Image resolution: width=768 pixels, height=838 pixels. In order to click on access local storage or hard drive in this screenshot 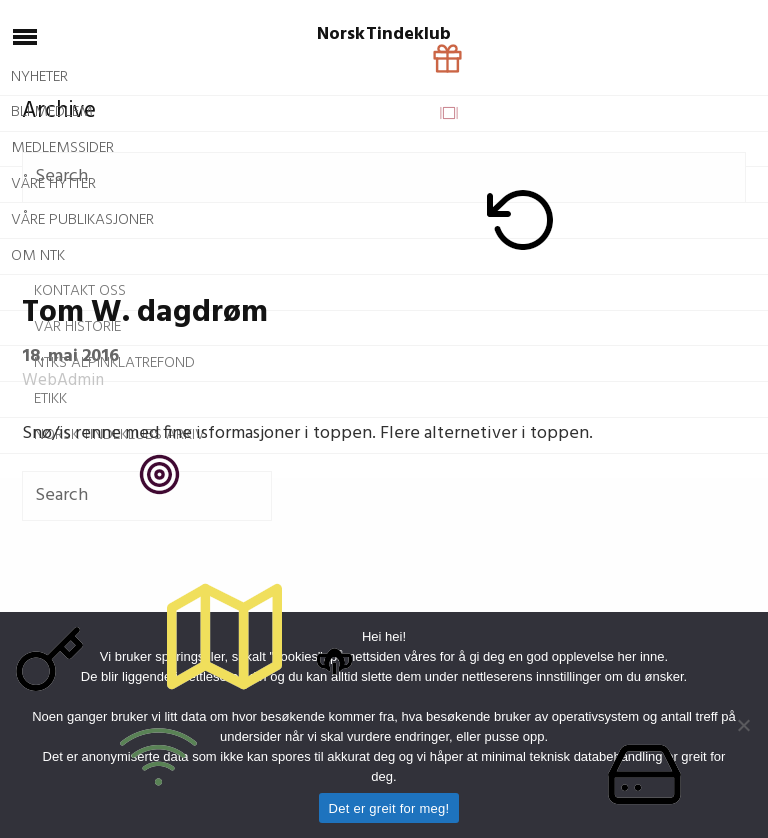, I will do `click(644, 774)`.